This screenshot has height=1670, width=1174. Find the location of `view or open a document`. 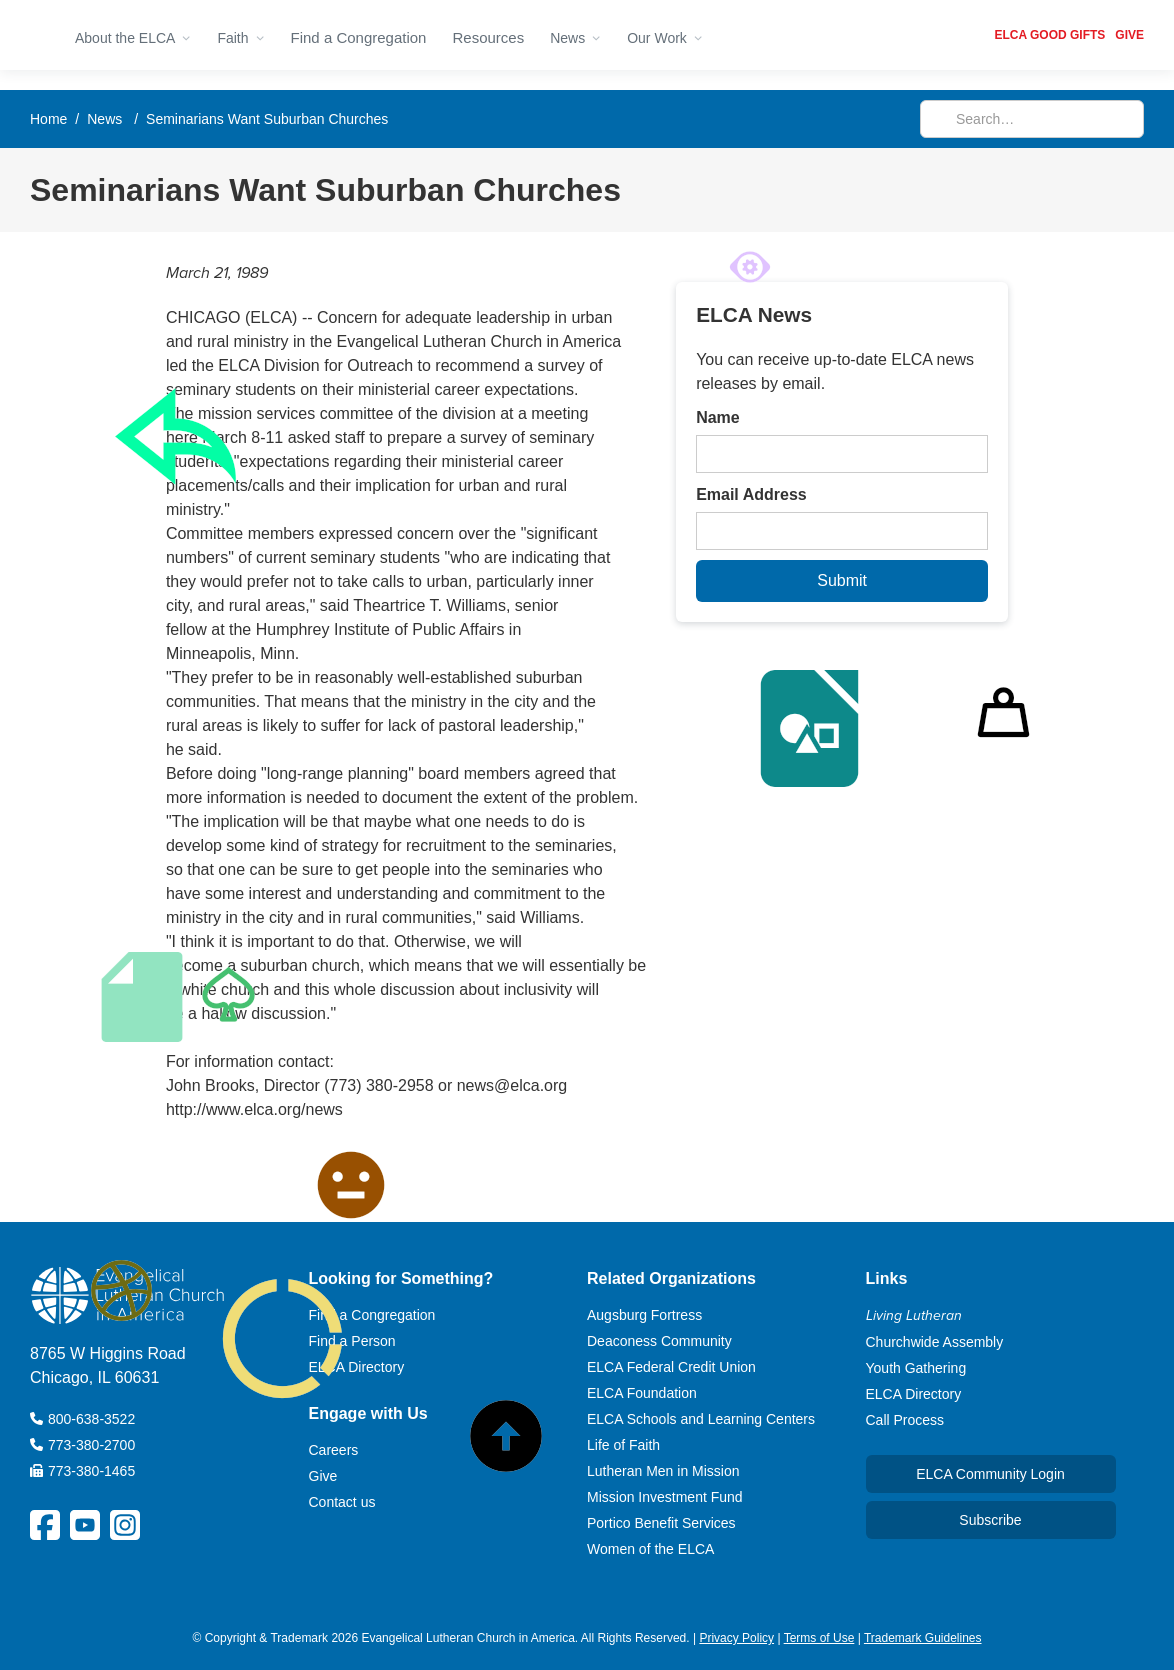

view or open a document is located at coordinates (142, 997).